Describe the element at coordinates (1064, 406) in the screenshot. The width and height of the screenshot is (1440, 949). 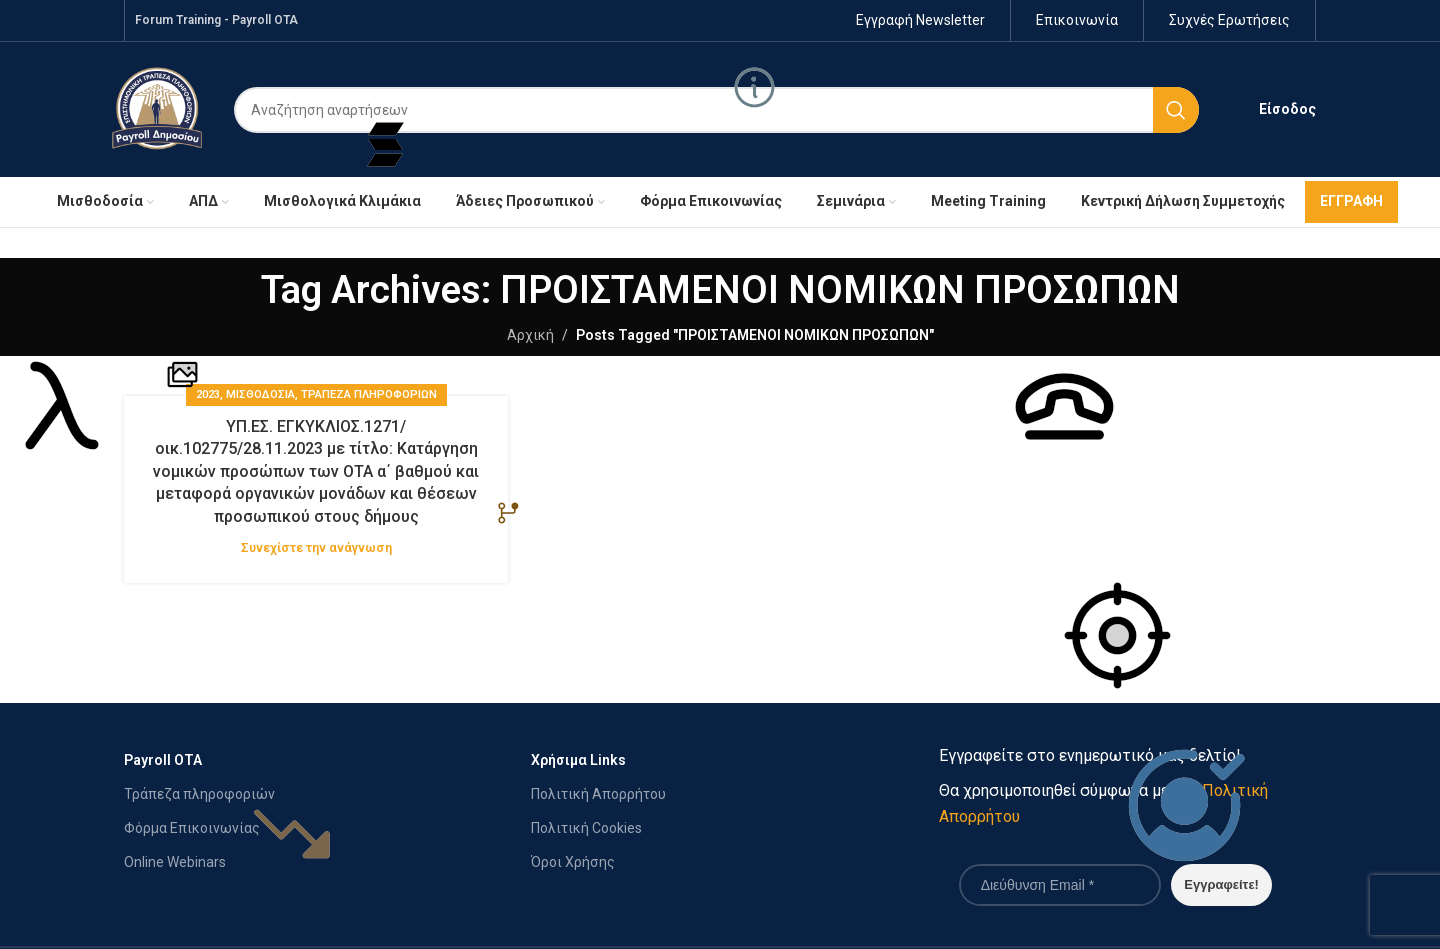
I see `end the current phone call` at that location.